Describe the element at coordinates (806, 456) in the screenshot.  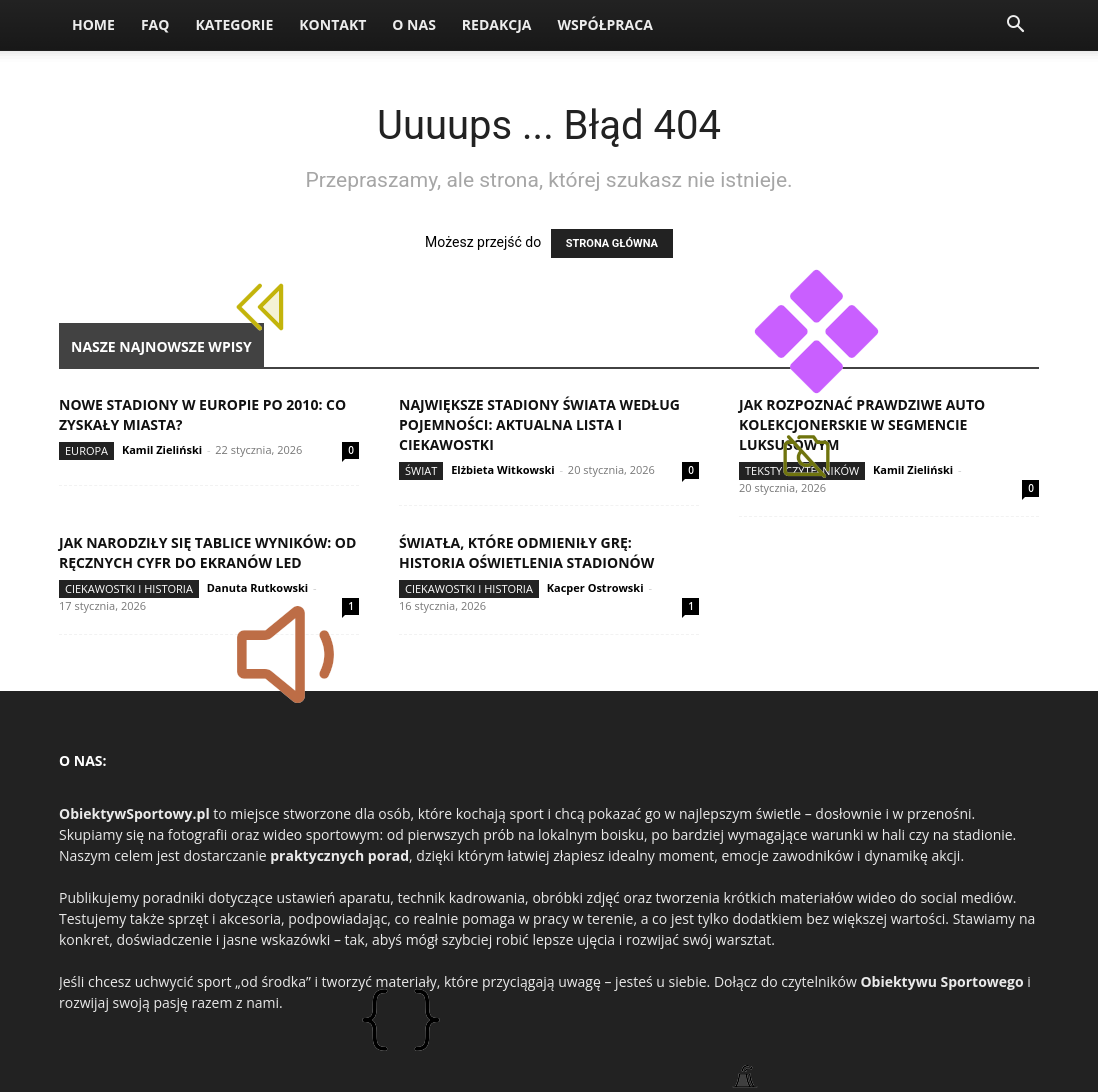
I see `camera is disabled or turned off` at that location.